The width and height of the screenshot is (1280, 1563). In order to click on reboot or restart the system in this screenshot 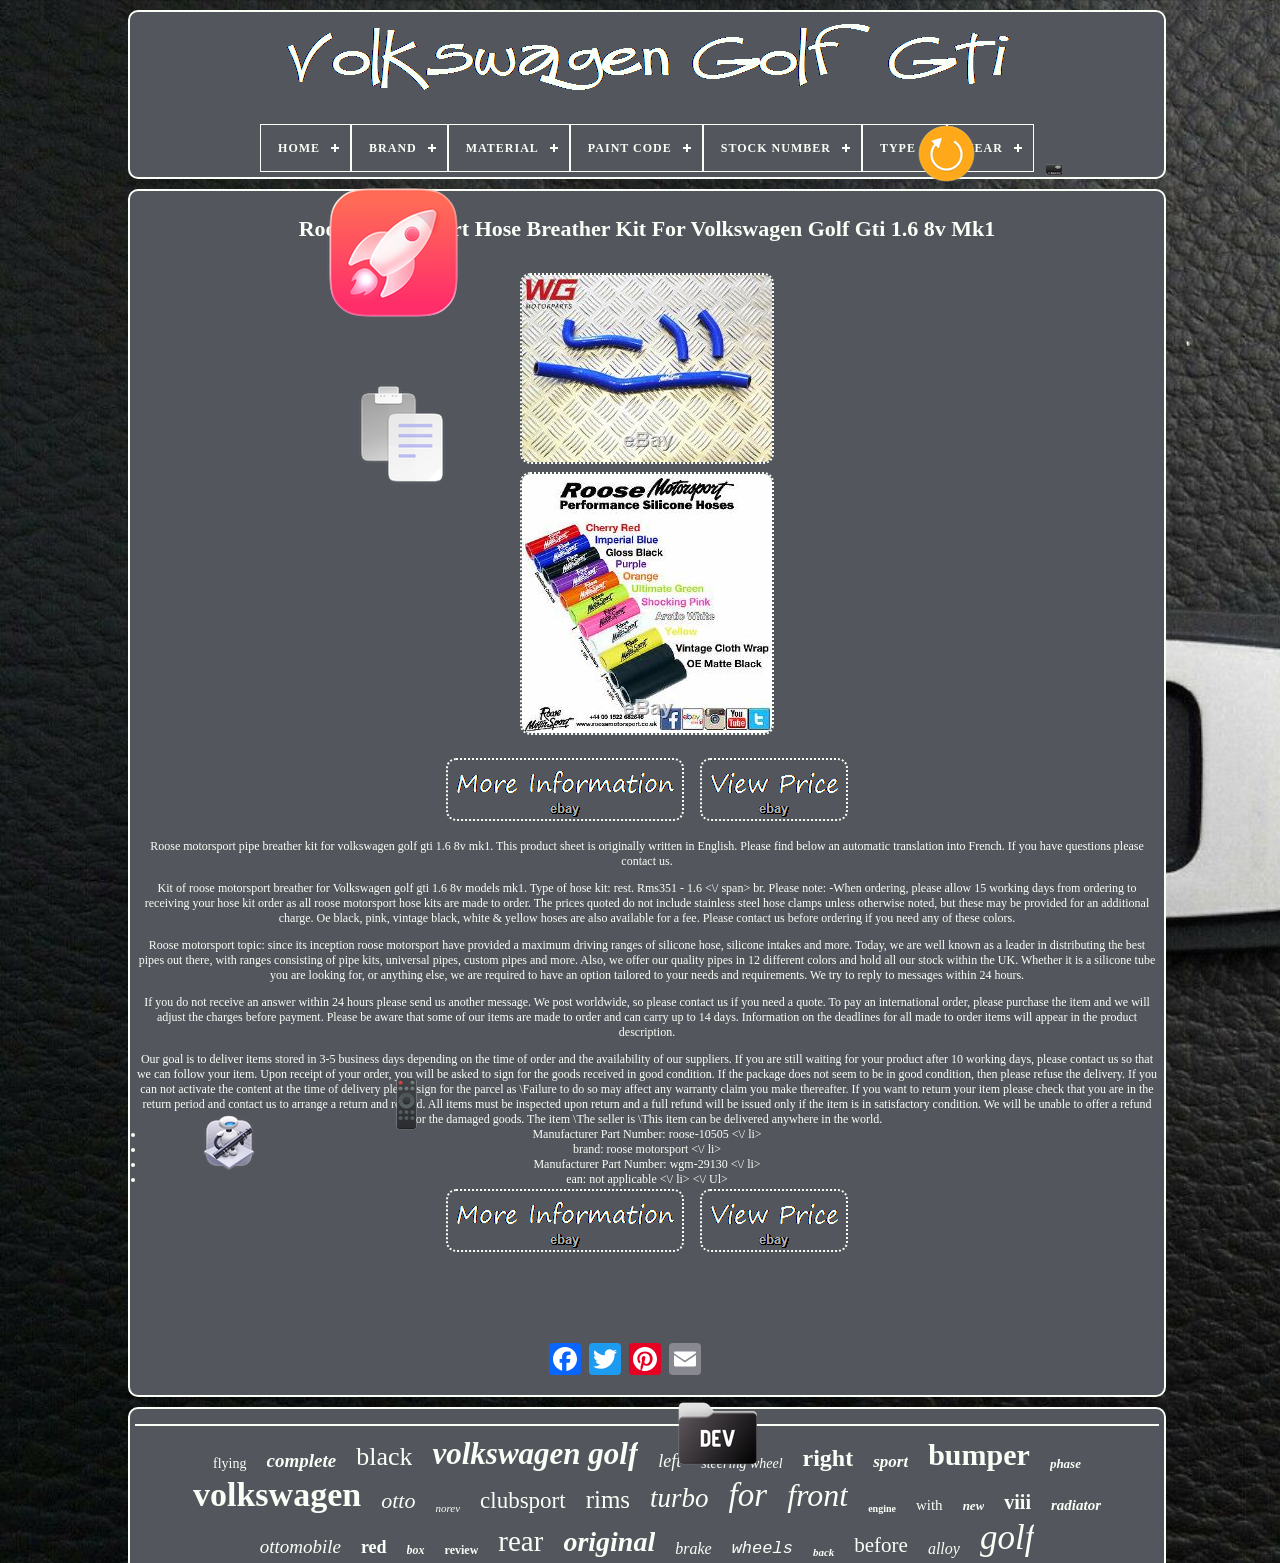, I will do `click(946, 153)`.